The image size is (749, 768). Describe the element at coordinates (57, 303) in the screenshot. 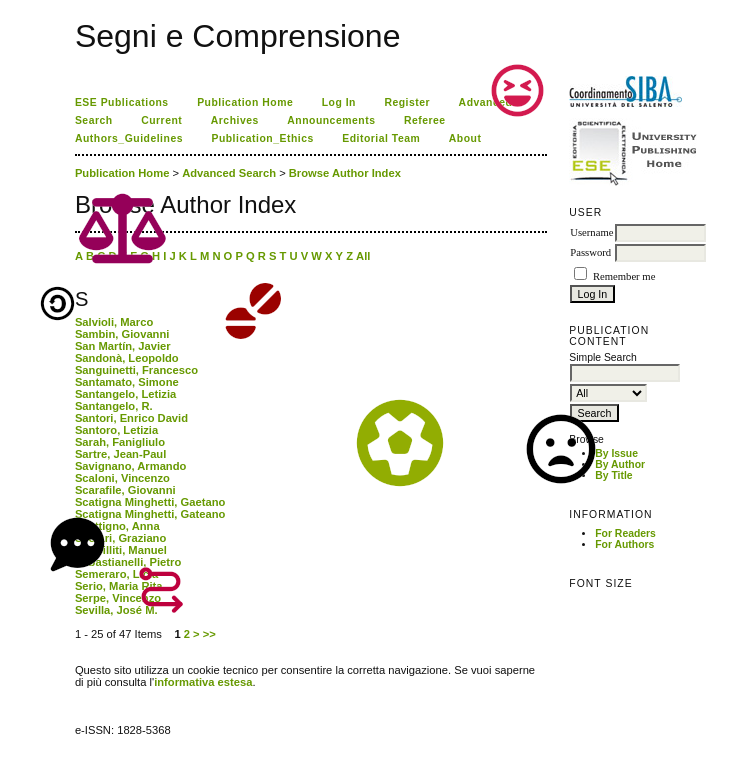

I see `indicates content shared under creative commons share-alike license` at that location.